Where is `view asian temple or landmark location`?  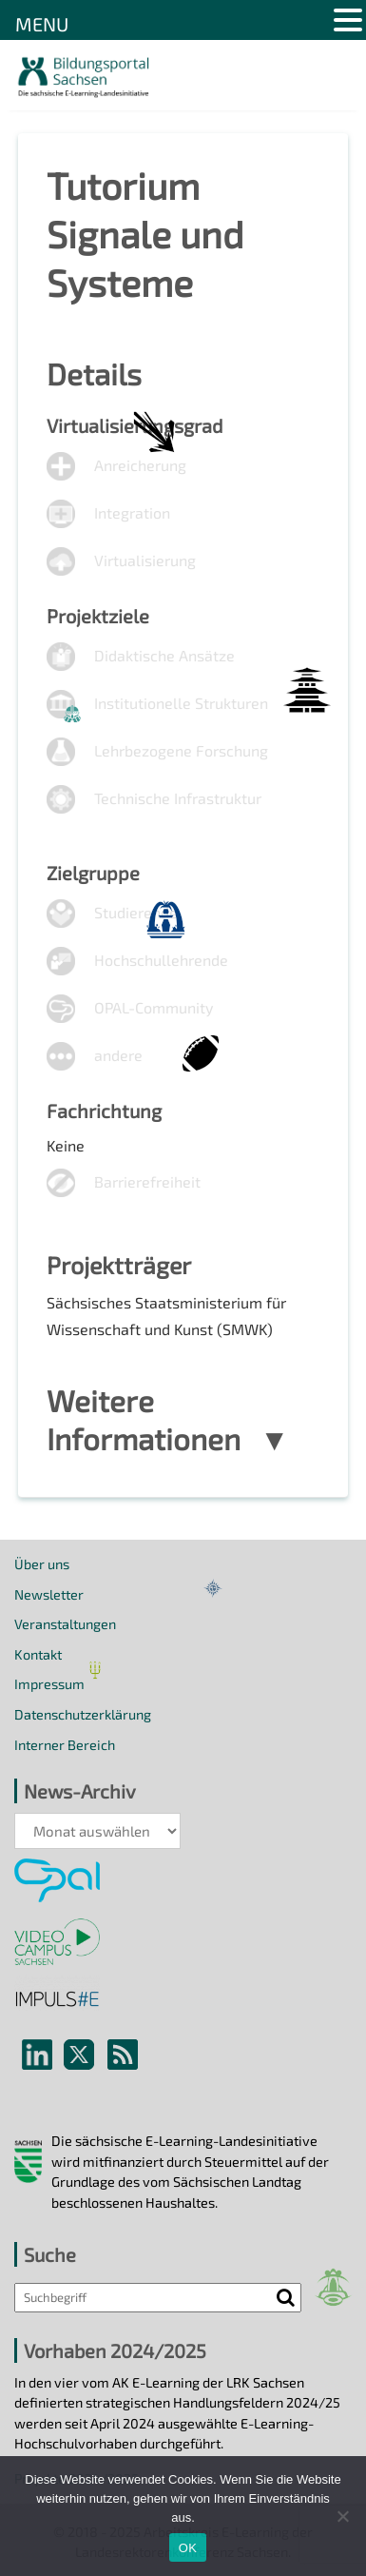 view asian temple or landmark location is located at coordinates (307, 690).